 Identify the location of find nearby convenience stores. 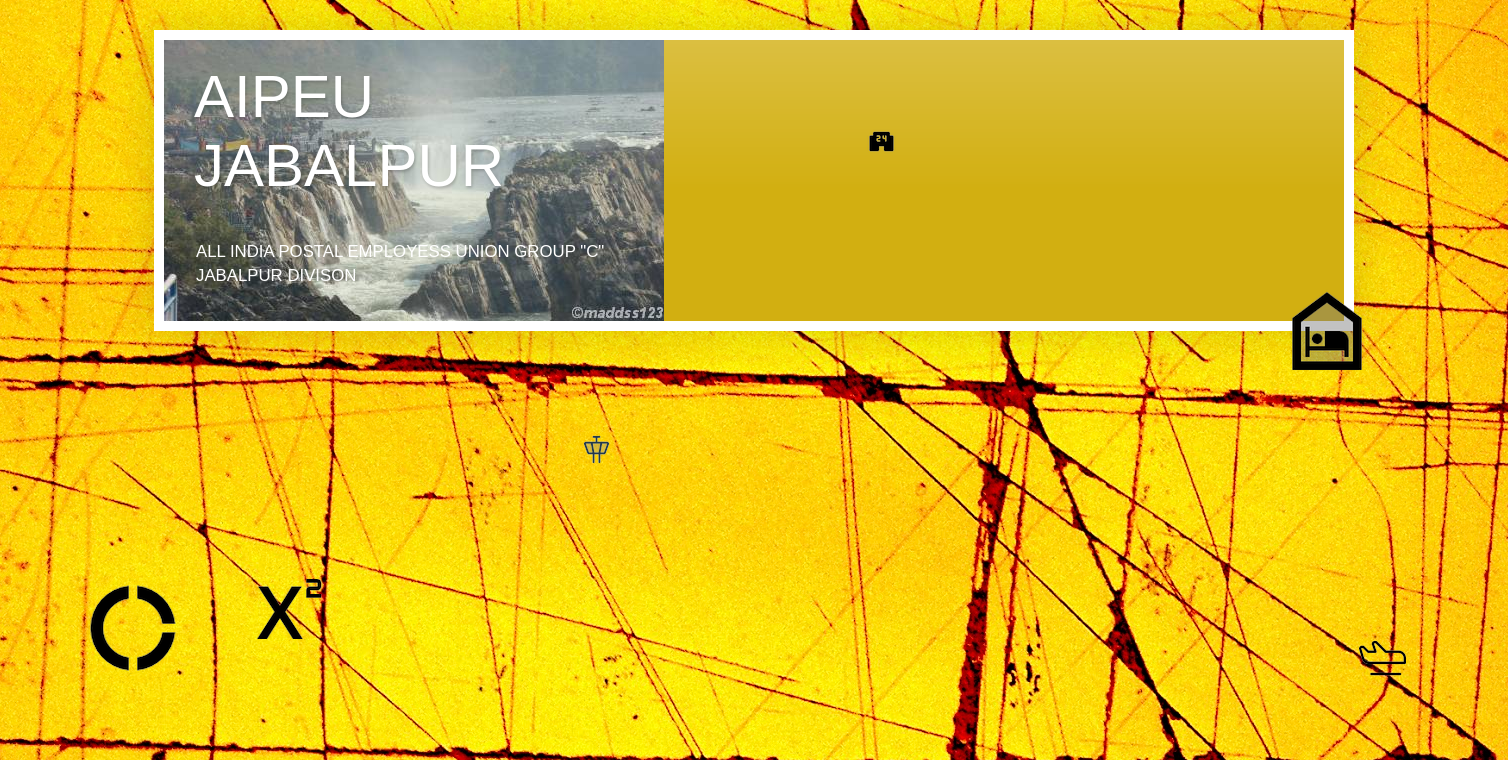
(881, 141).